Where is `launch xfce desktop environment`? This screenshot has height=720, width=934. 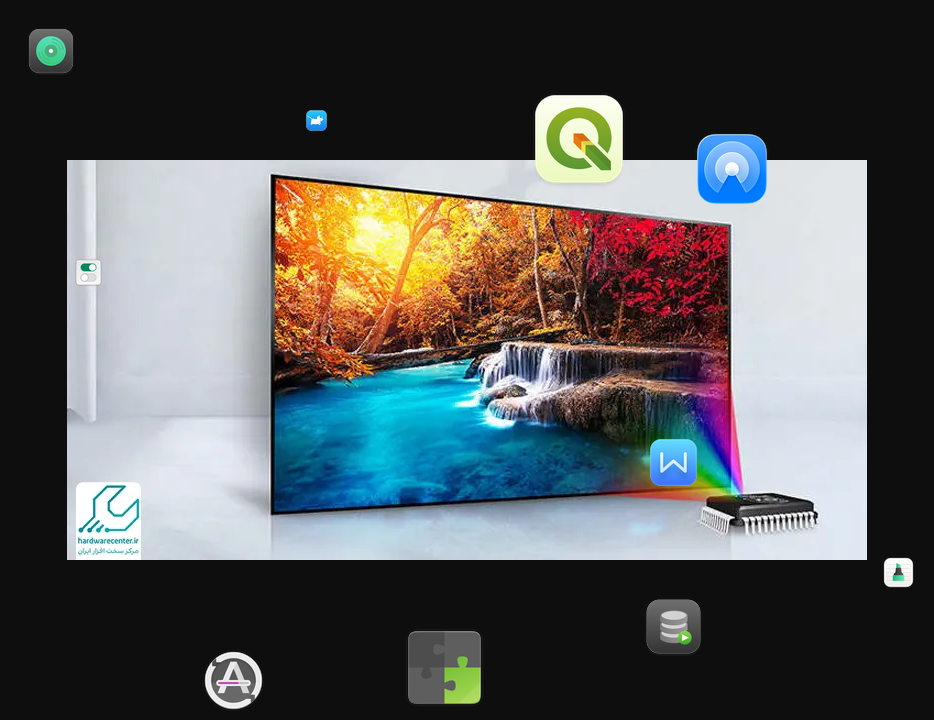 launch xfce desktop environment is located at coordinates (316, 120).